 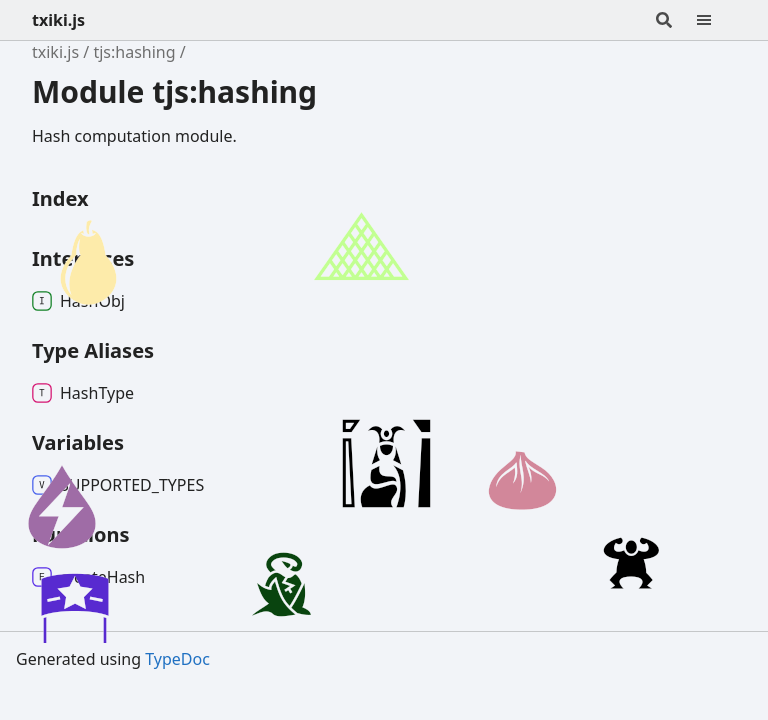 What do you see at coordinates (361, 248) in the screenshot?
I see `view information about the Louvre museum` at bounding box center [361, 248].